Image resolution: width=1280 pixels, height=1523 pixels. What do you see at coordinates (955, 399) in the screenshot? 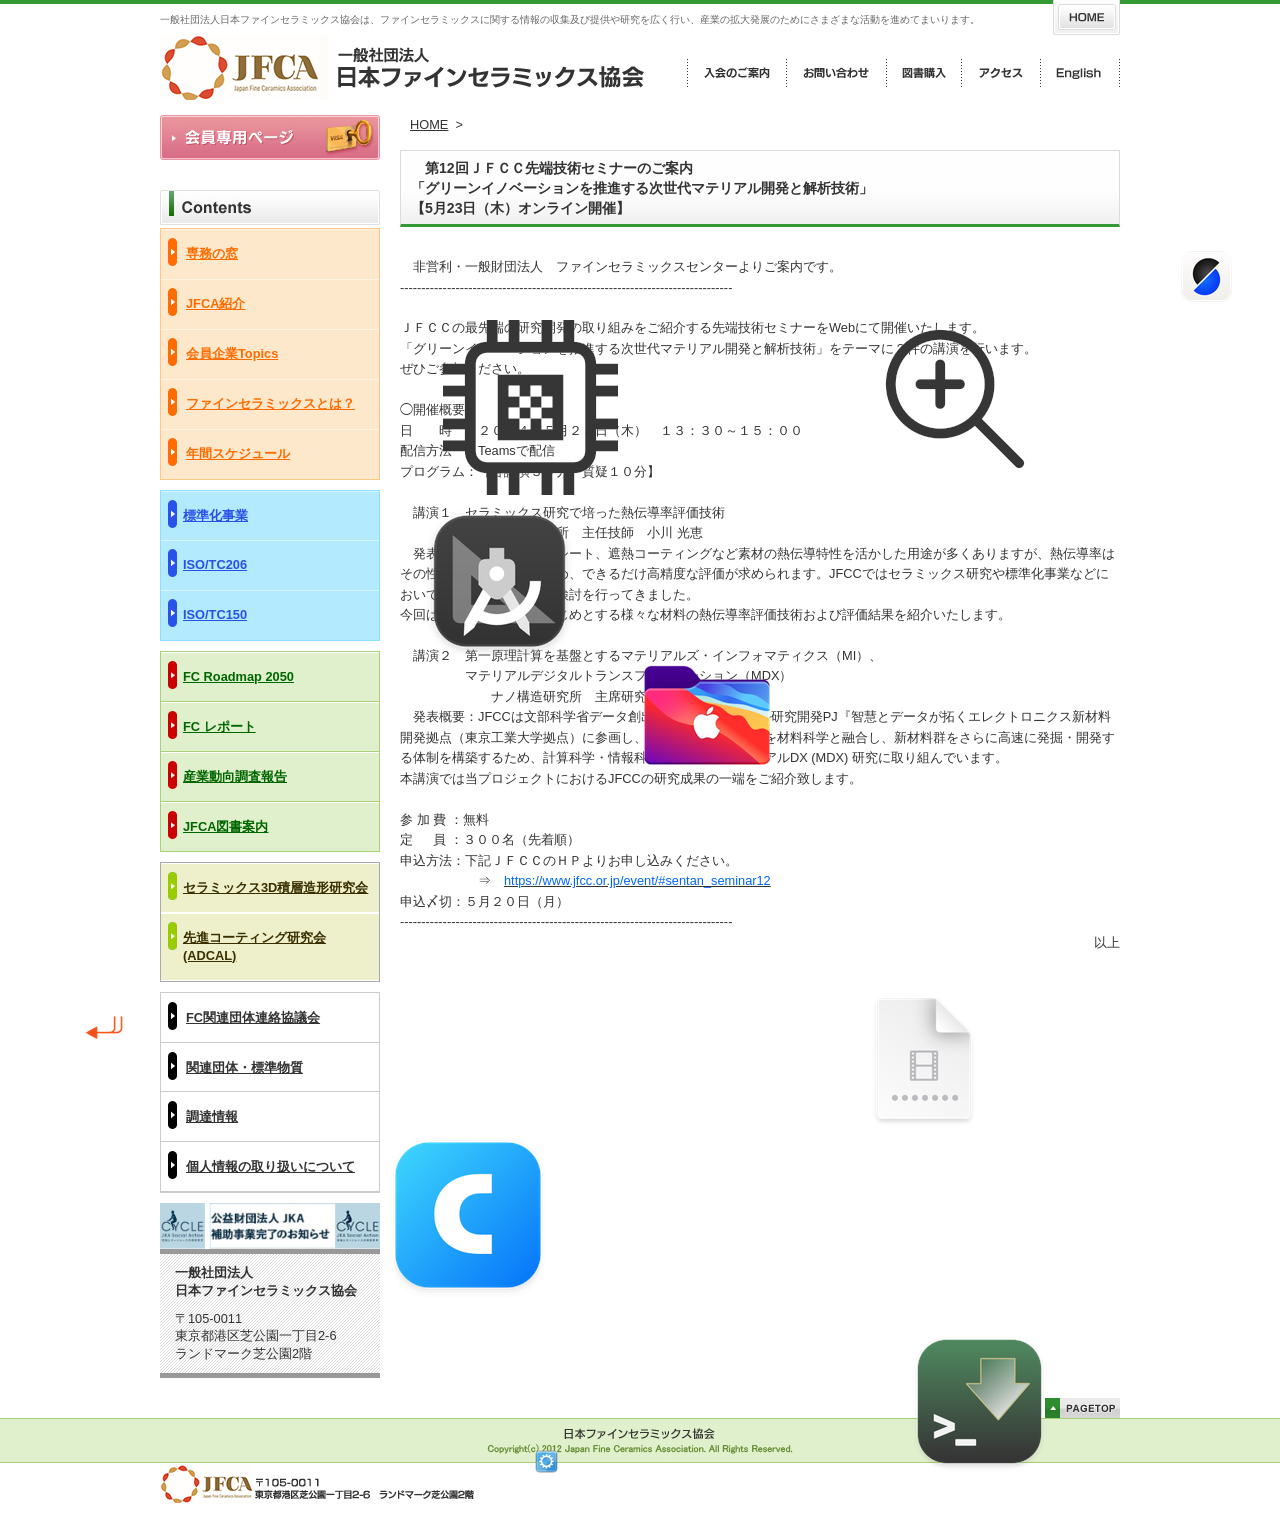
I see `zoom in or increase magnification` at bounding box center [955, 399].